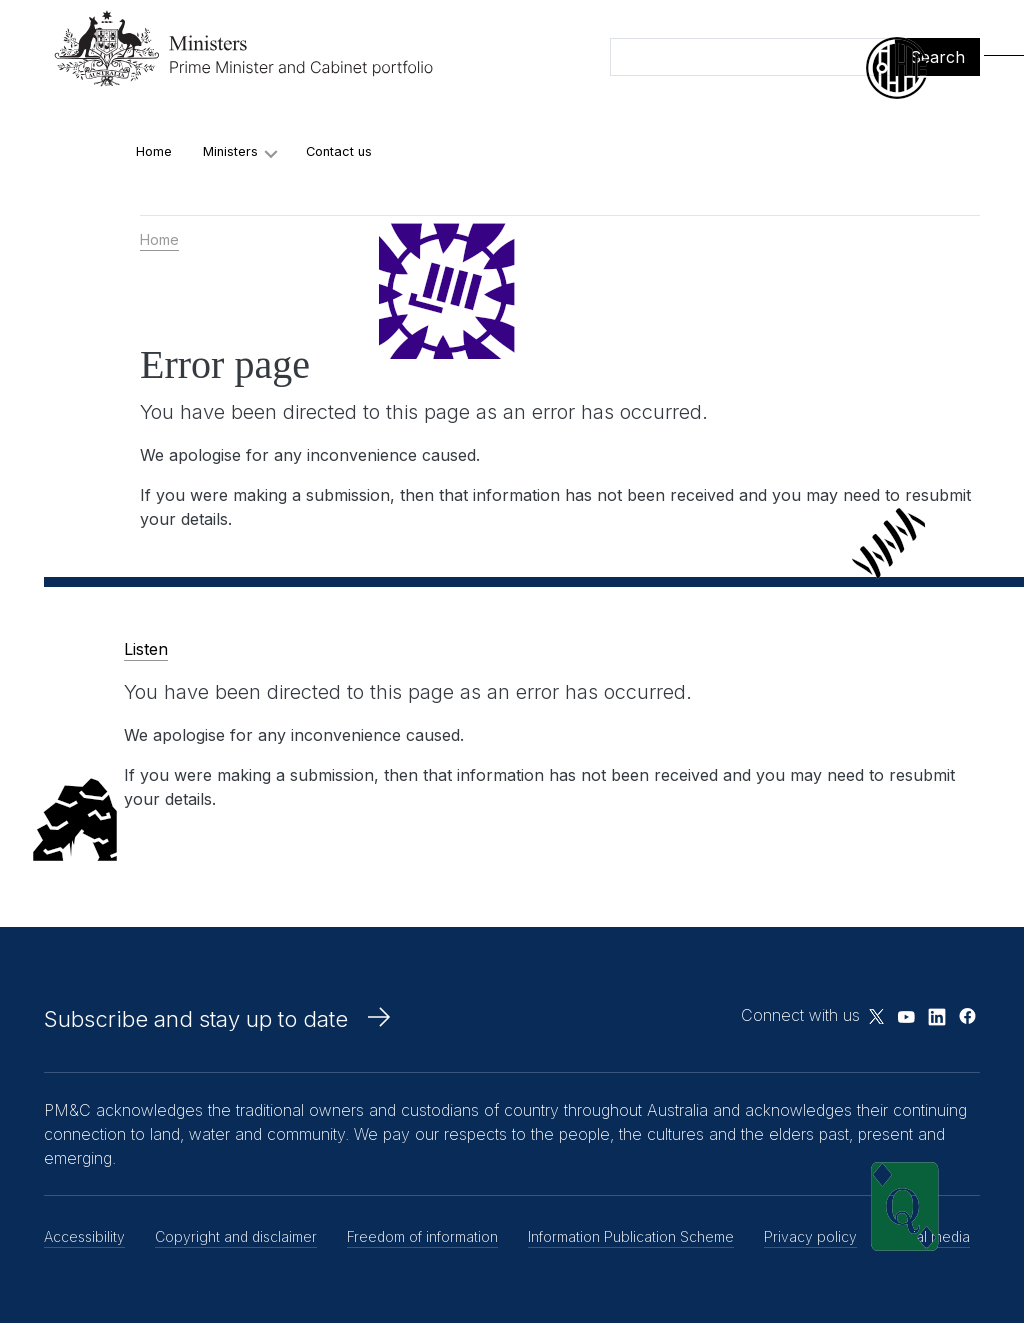 This screenshot has height=1323, width=1024. I want to click on access hobbit hole or fantasy dwelling location, so click(897, 68).